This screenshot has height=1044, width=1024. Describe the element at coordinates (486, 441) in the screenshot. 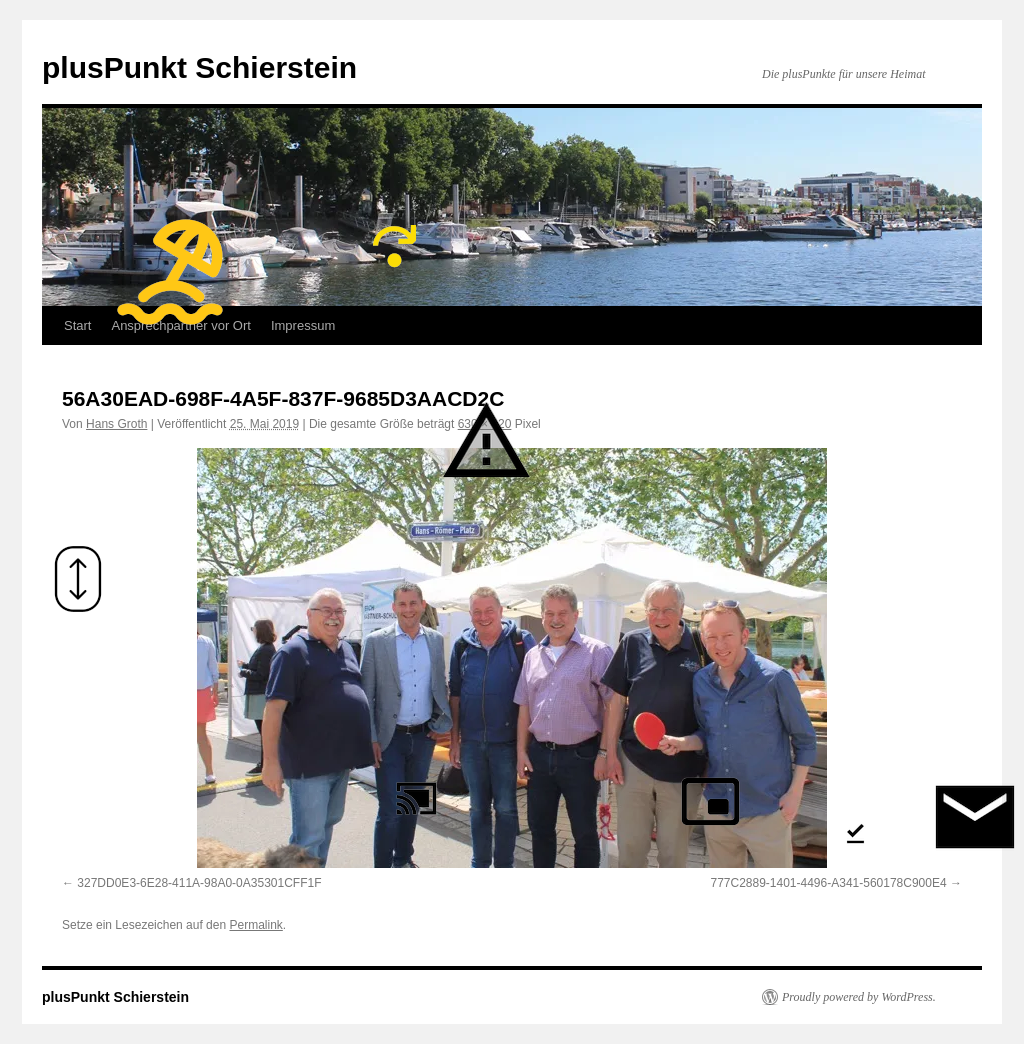

I see `indicates a warning or caution state` at that location.